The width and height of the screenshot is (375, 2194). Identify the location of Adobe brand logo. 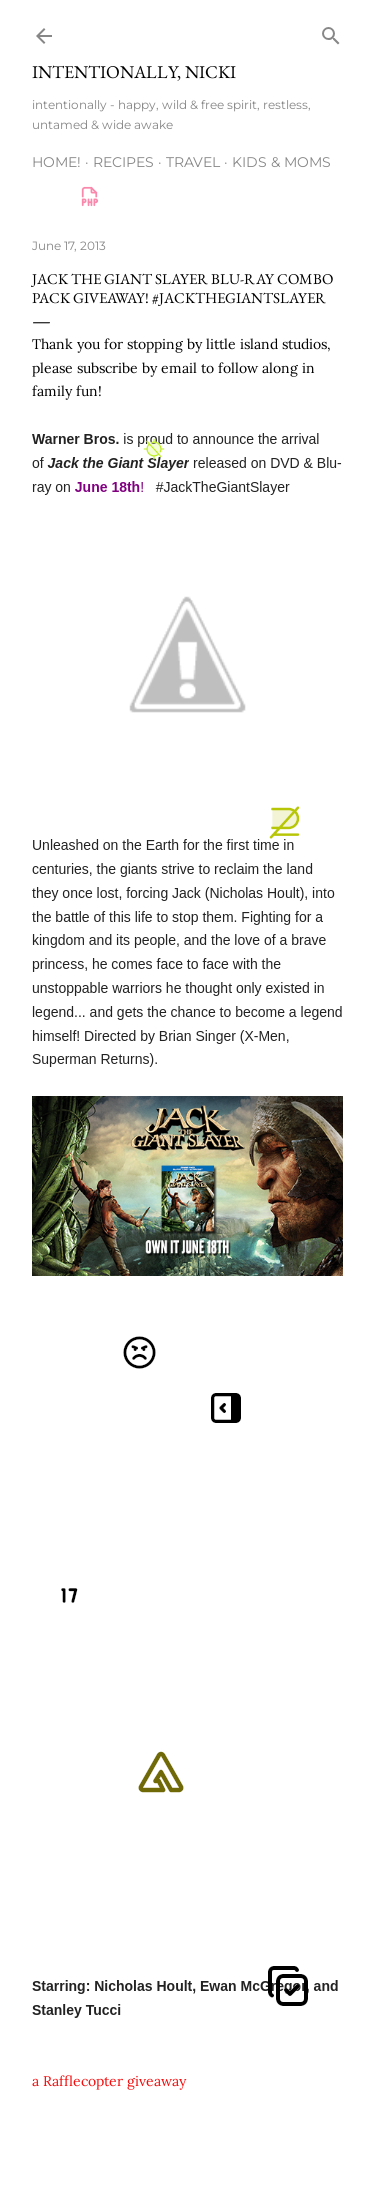
(161, 1772).